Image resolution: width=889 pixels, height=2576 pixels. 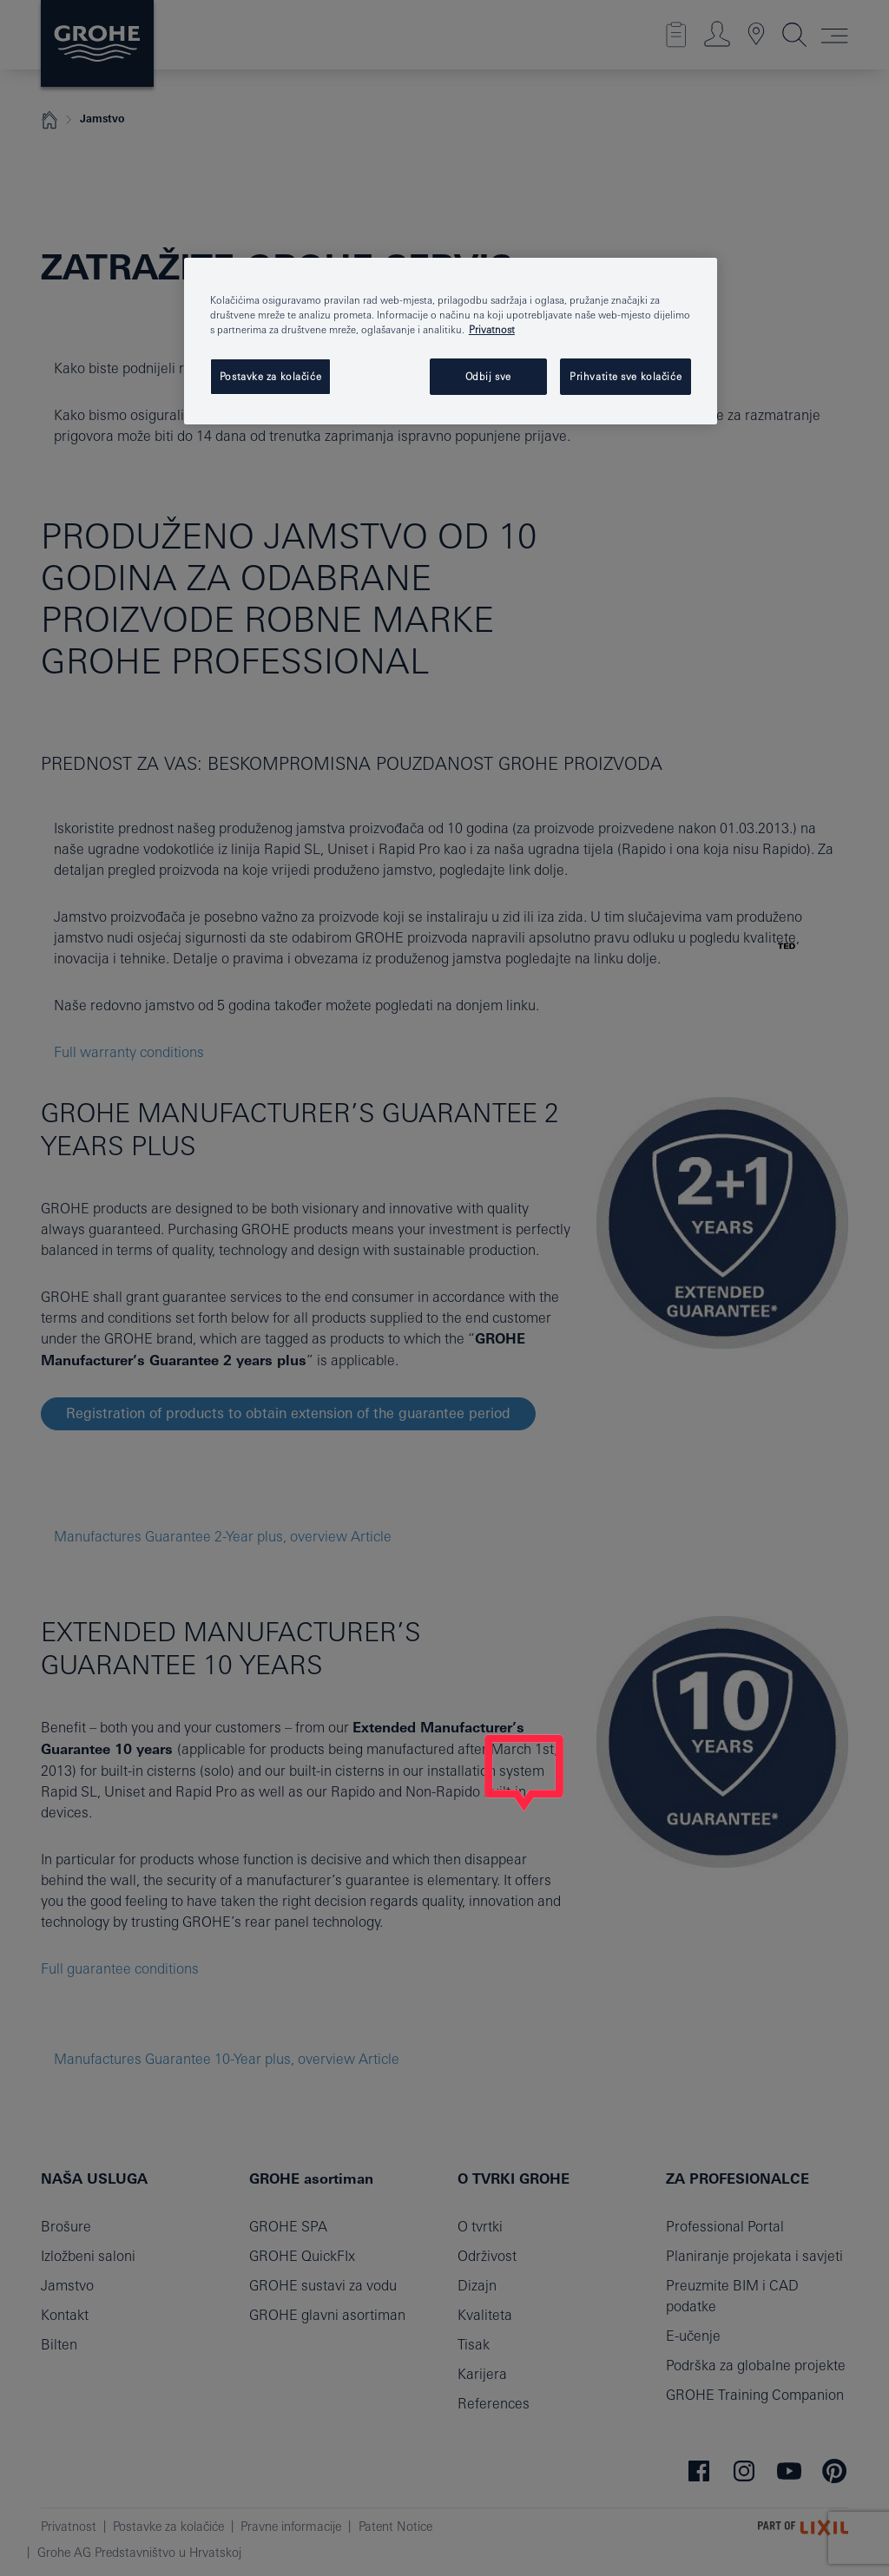 What do you see at coordinates (787, 946) in the screenshot?
I see `open the TED app` at bounding box center [787, 946].